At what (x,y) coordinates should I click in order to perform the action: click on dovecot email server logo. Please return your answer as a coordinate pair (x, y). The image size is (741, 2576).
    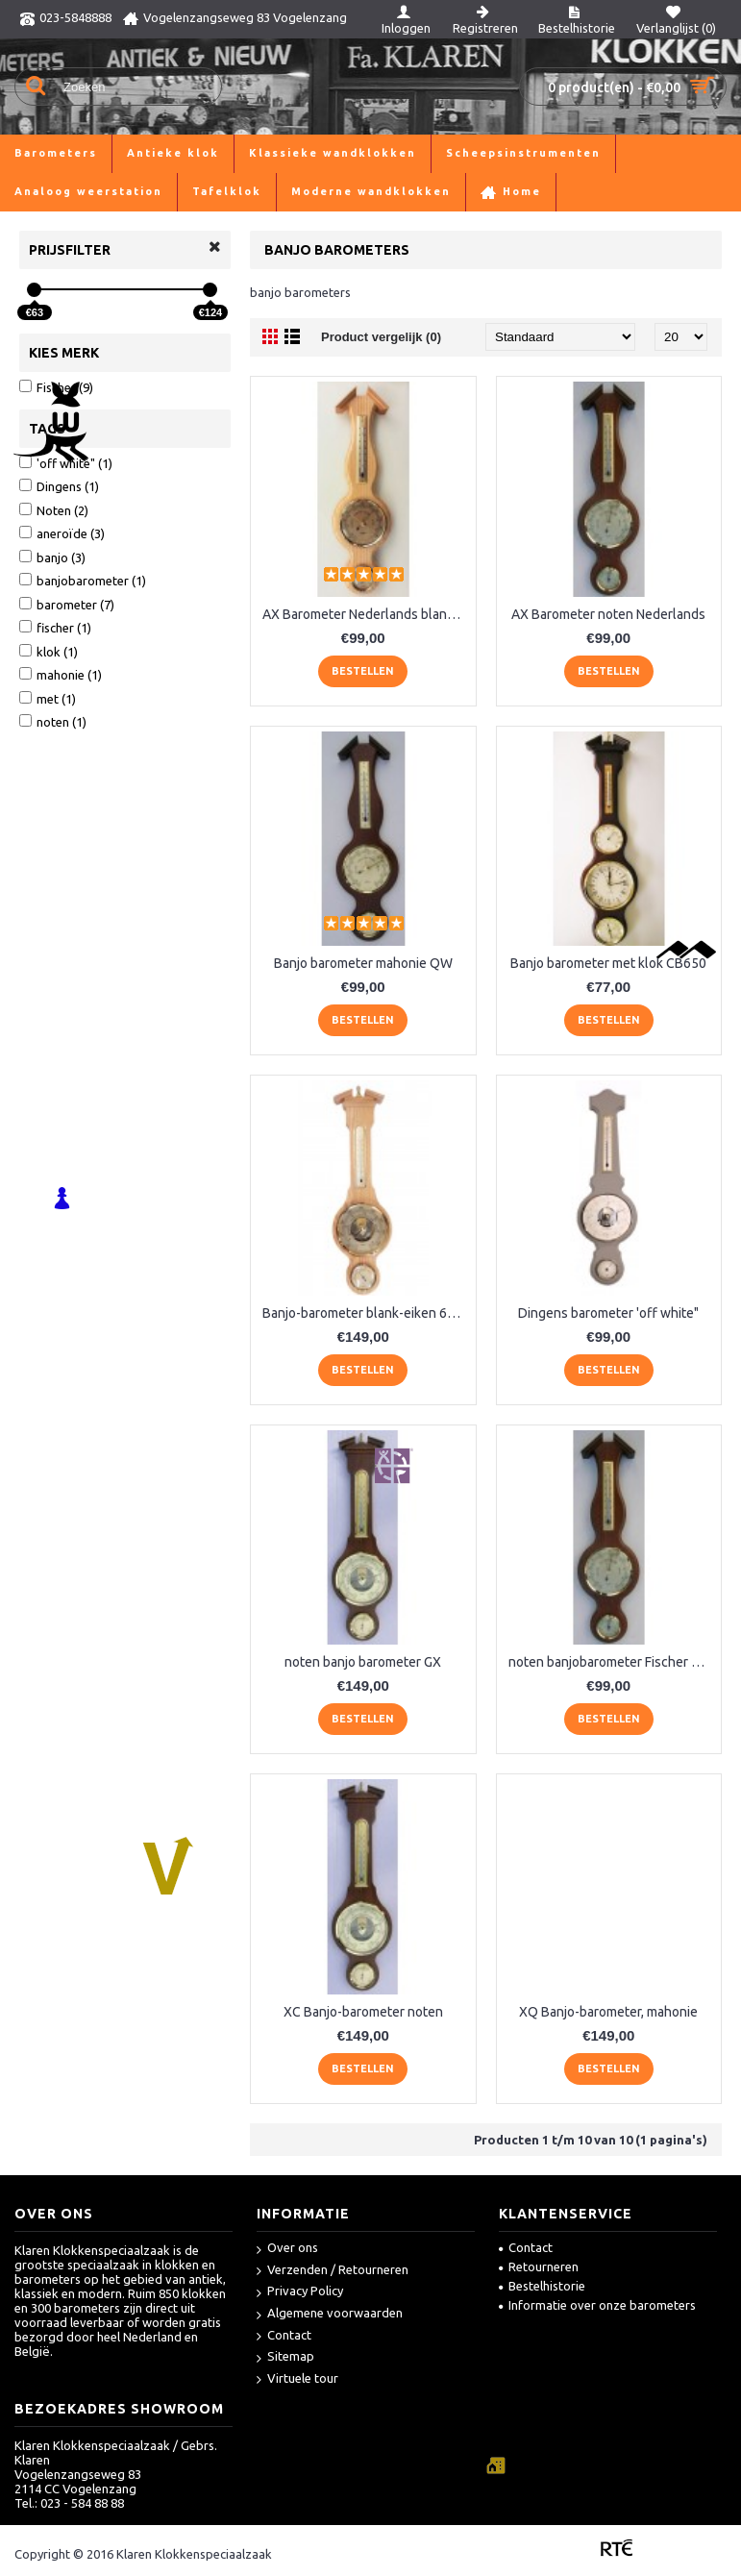
    Looking at the image, I should click on (686, 950).